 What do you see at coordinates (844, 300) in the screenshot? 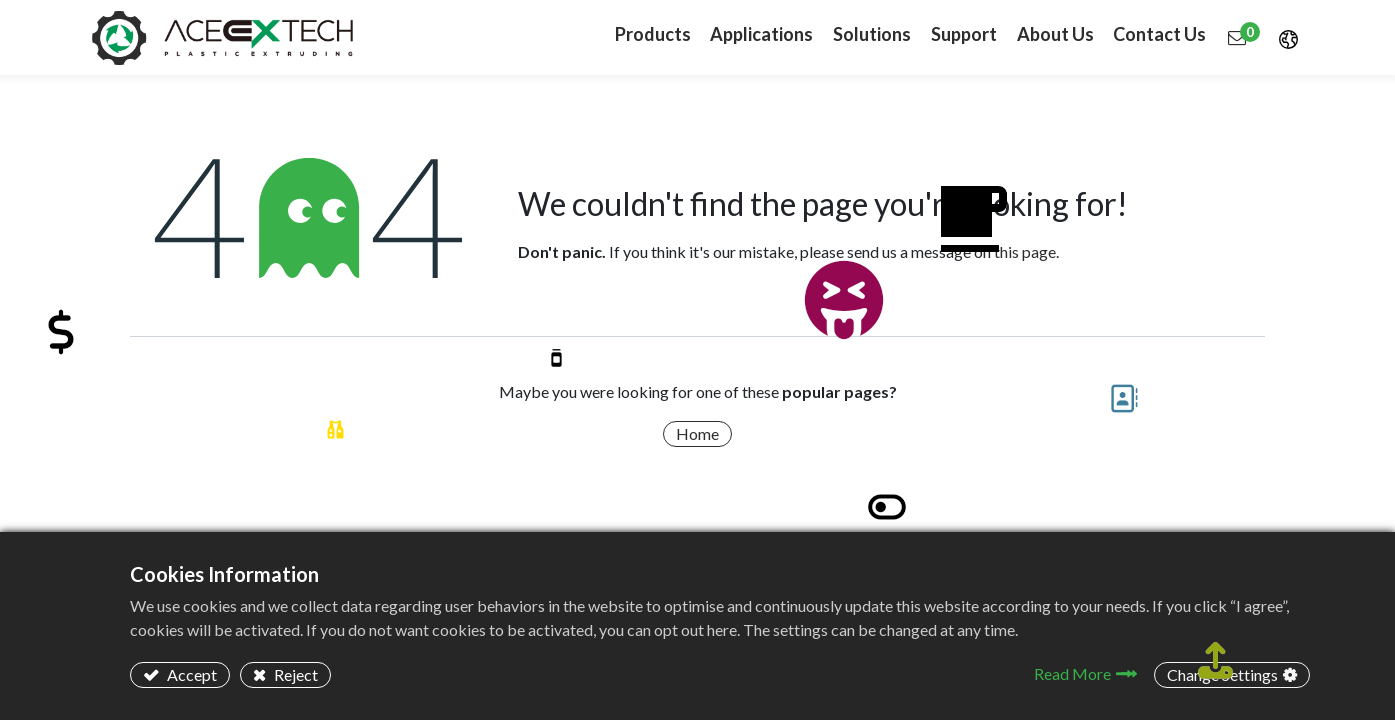
I see `insert a silly or playful emoji reaction` at bounding box center [844, 300].